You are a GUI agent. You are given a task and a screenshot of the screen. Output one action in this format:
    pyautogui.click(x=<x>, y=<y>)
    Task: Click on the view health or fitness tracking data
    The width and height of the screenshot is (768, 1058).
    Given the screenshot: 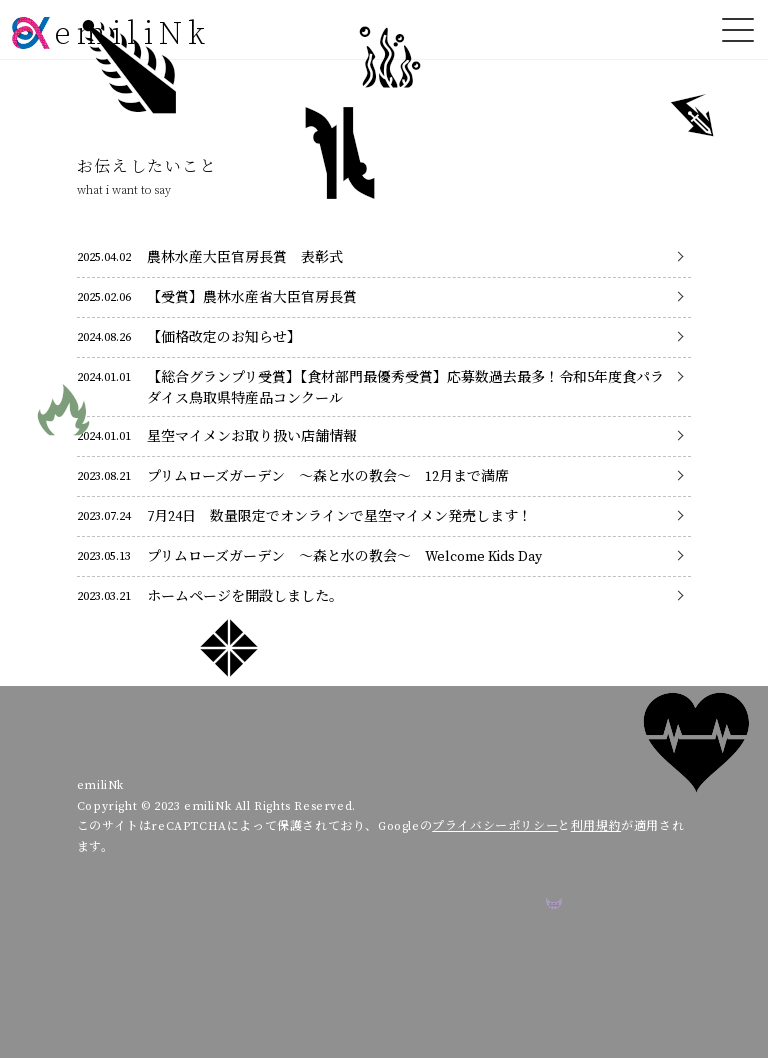 What is the action you would take?
    pyautogui.click(x=696, y=743)
    